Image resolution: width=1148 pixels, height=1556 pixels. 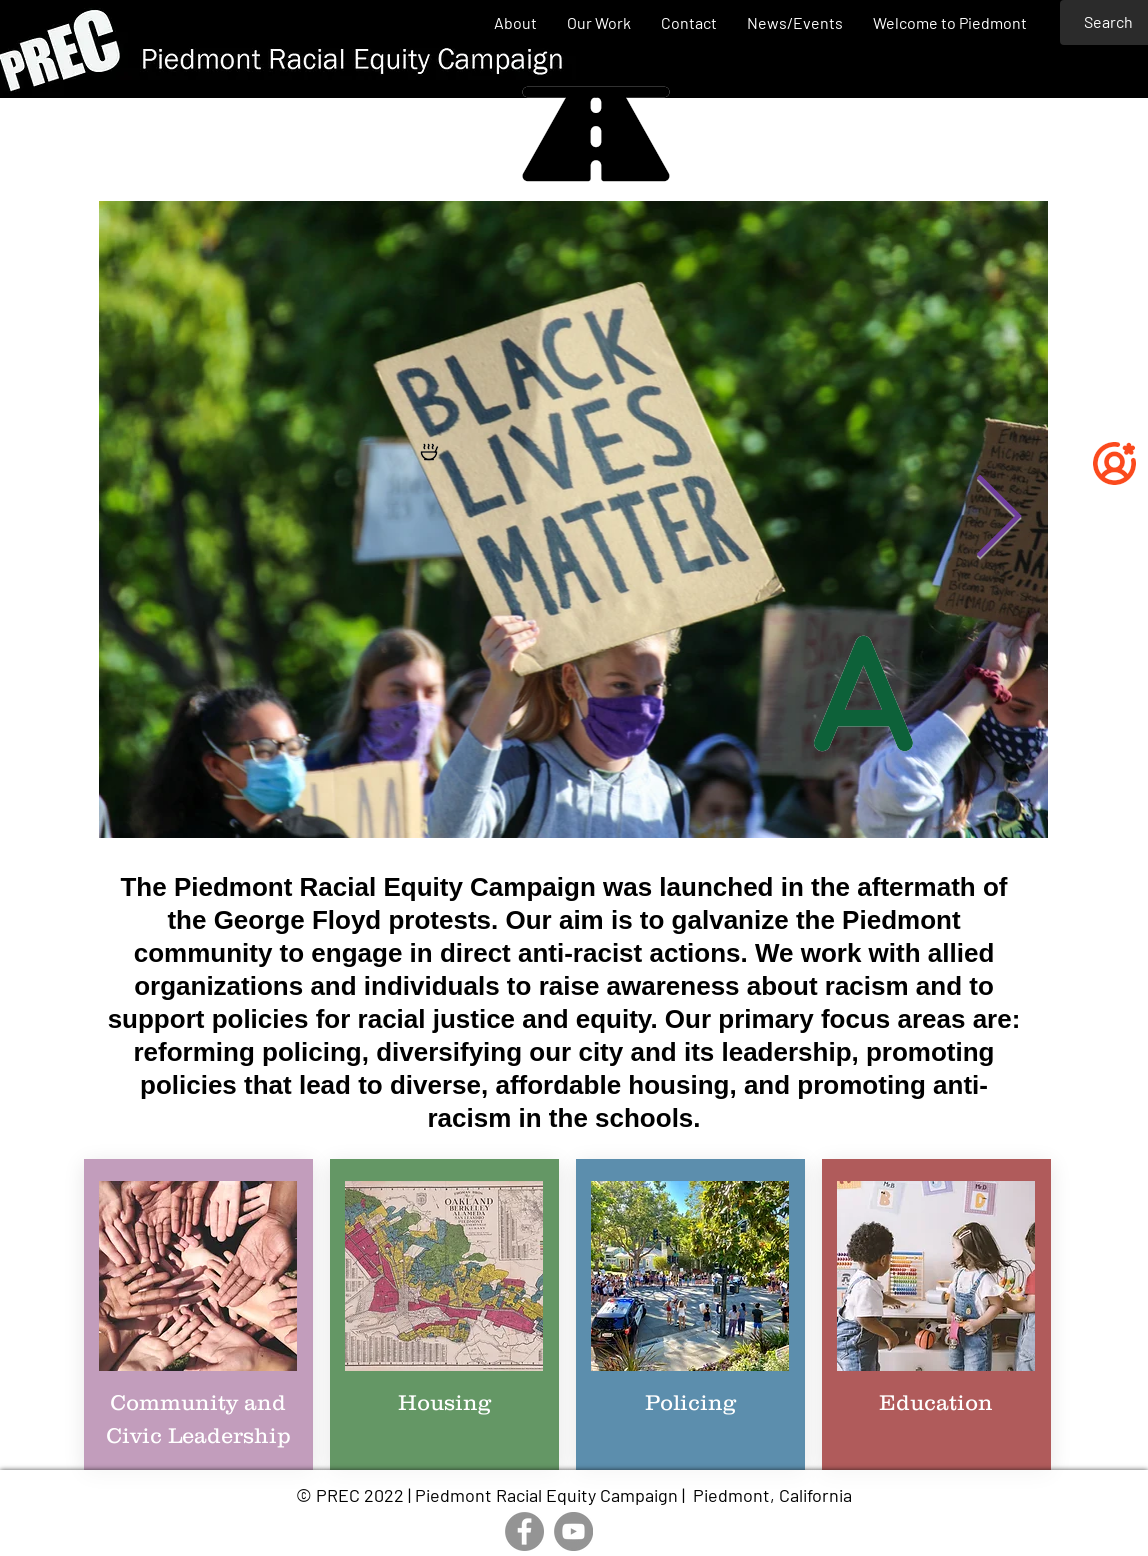 What do you see at coordinates (596, 134) in the screenshot?
I see `view directions or navigation` at bounding box center [596, 134].